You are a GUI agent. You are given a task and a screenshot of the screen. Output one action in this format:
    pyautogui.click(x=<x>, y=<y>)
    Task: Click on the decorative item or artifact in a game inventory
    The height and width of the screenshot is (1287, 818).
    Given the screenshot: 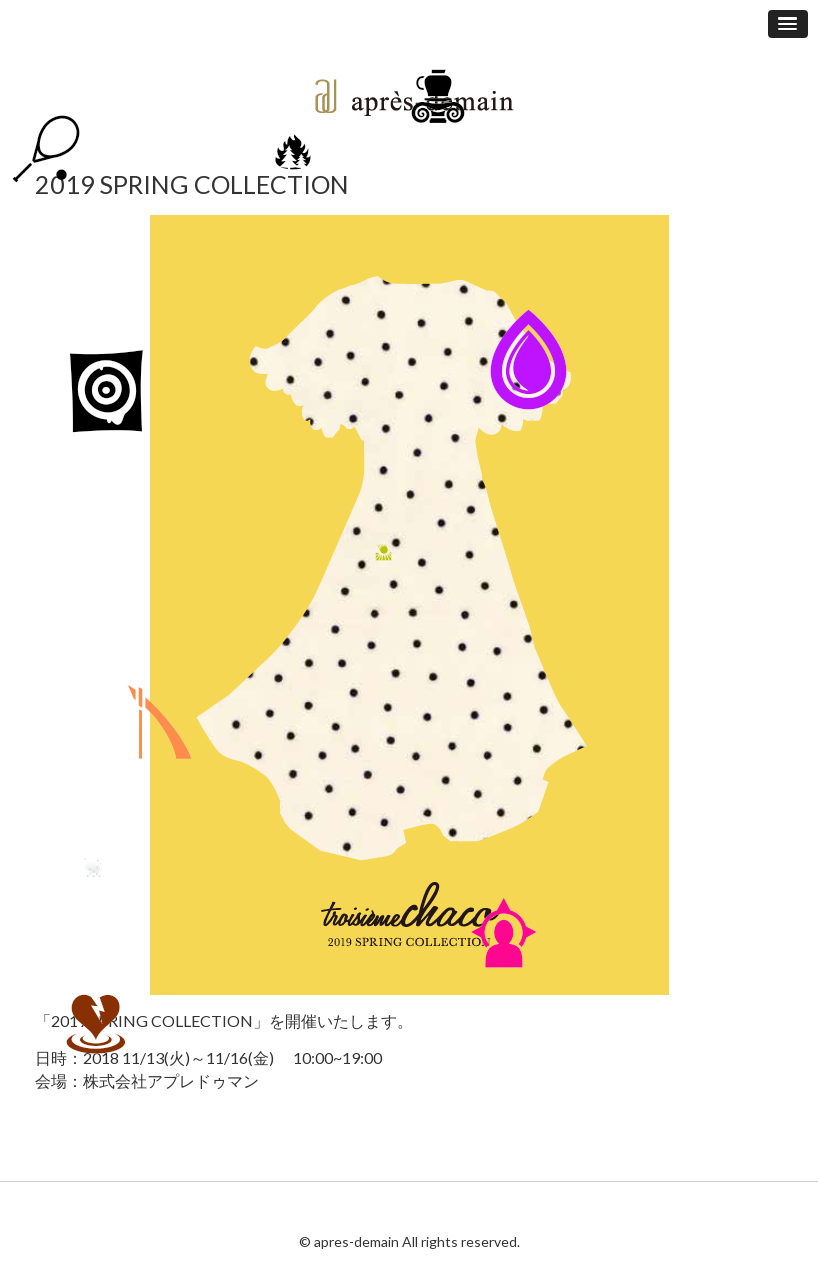 What is the action you would take?
    pyautogui.click(x=438, y=96)
    